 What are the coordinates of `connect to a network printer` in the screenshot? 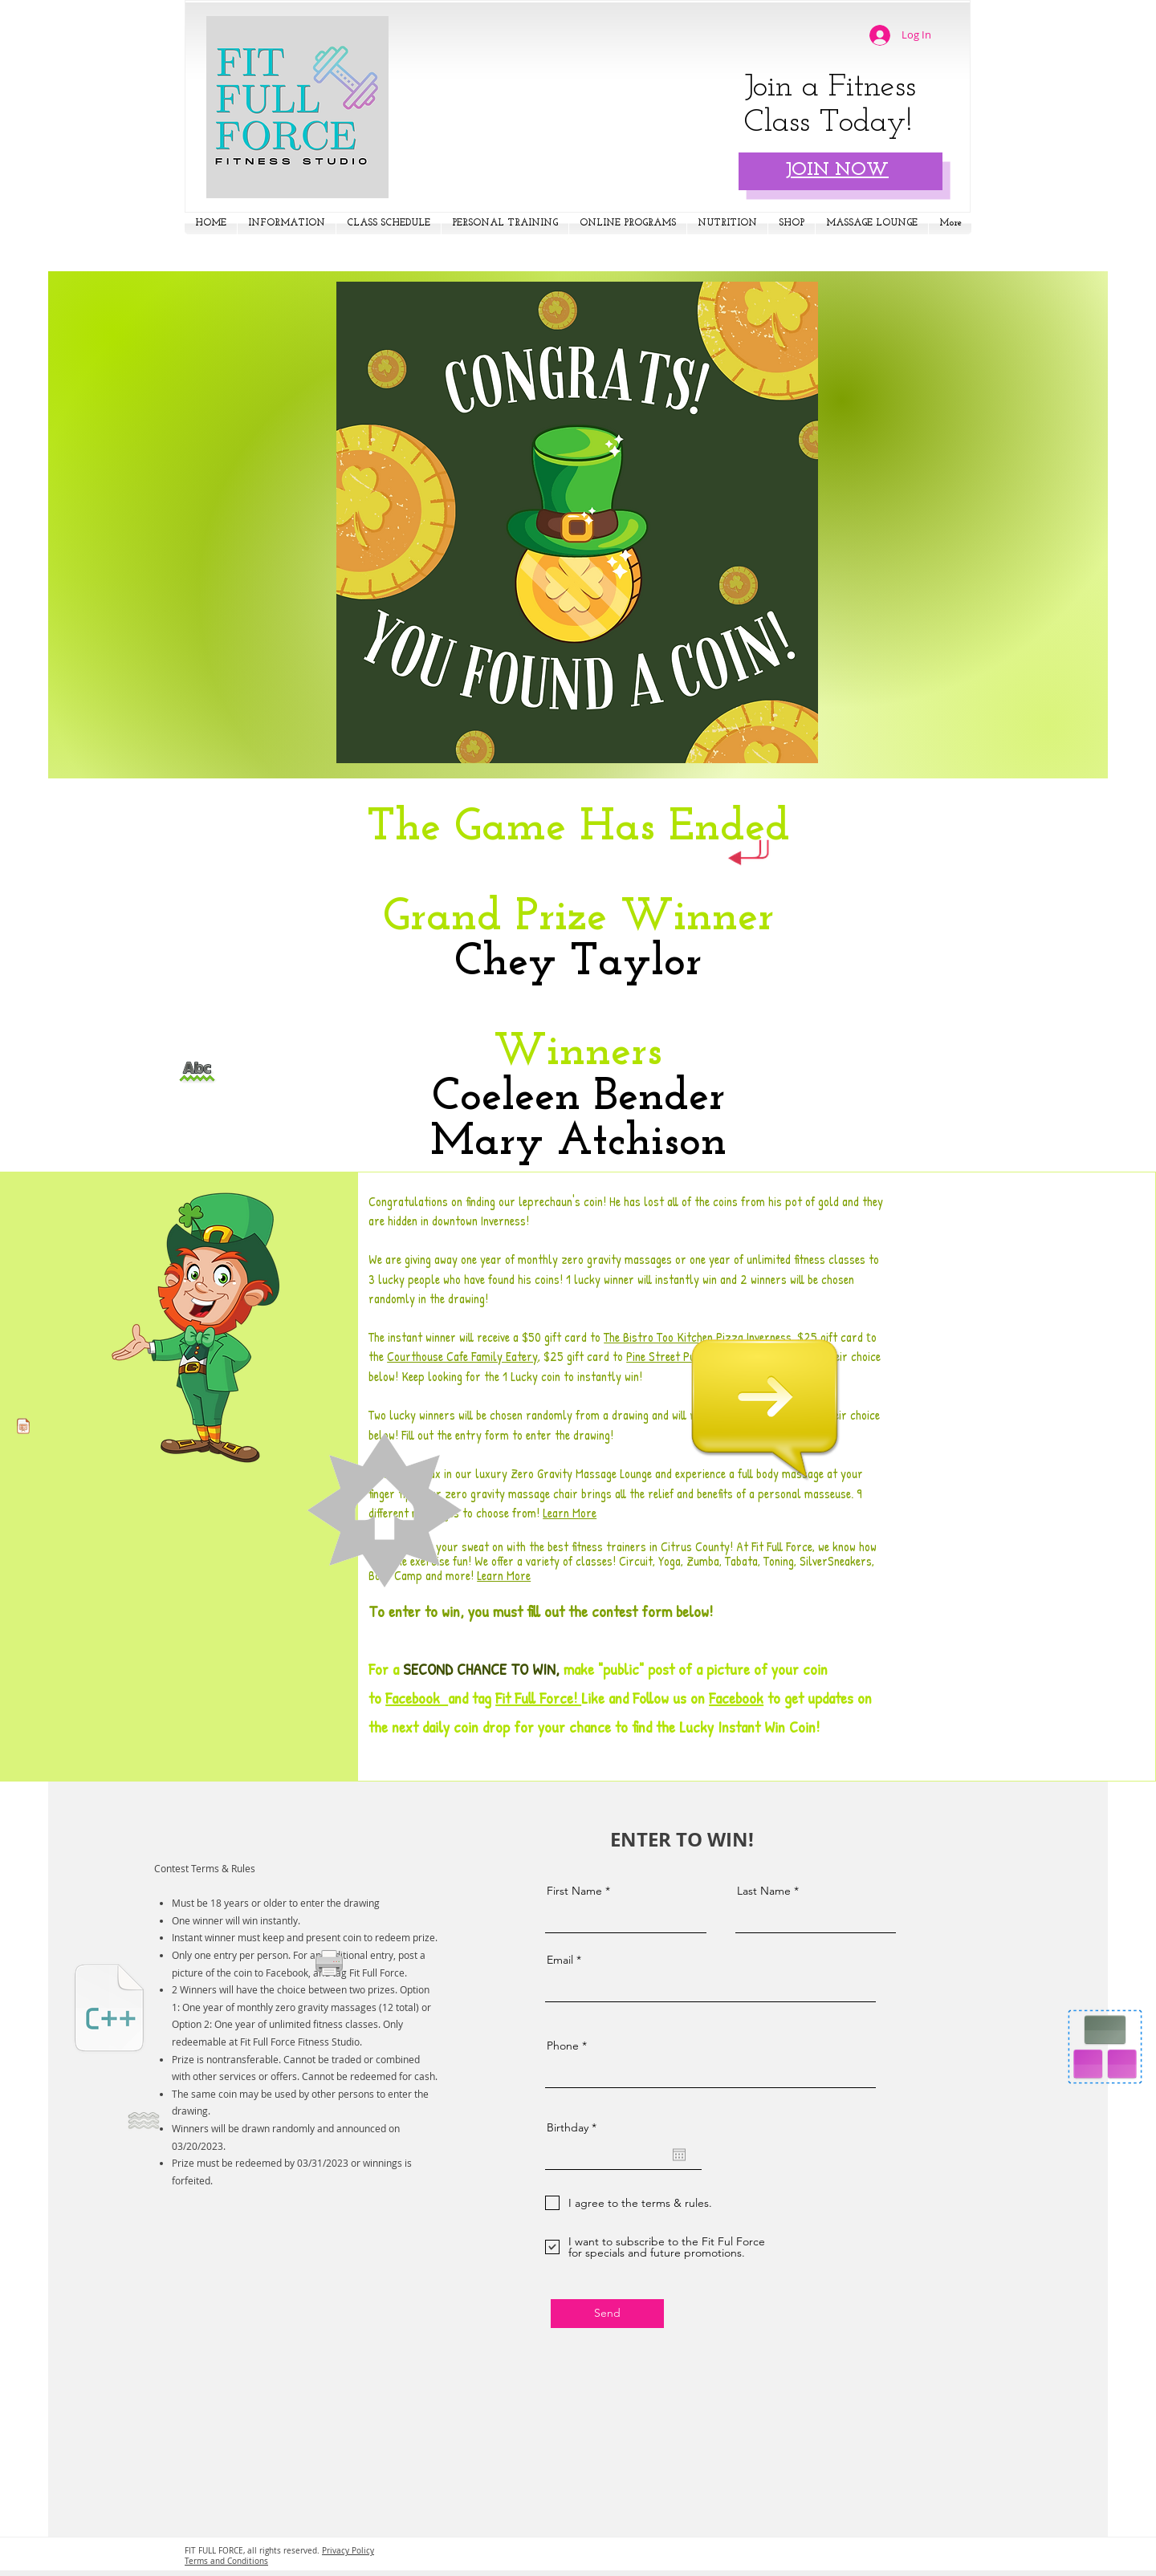 It's located at (329, 1963).